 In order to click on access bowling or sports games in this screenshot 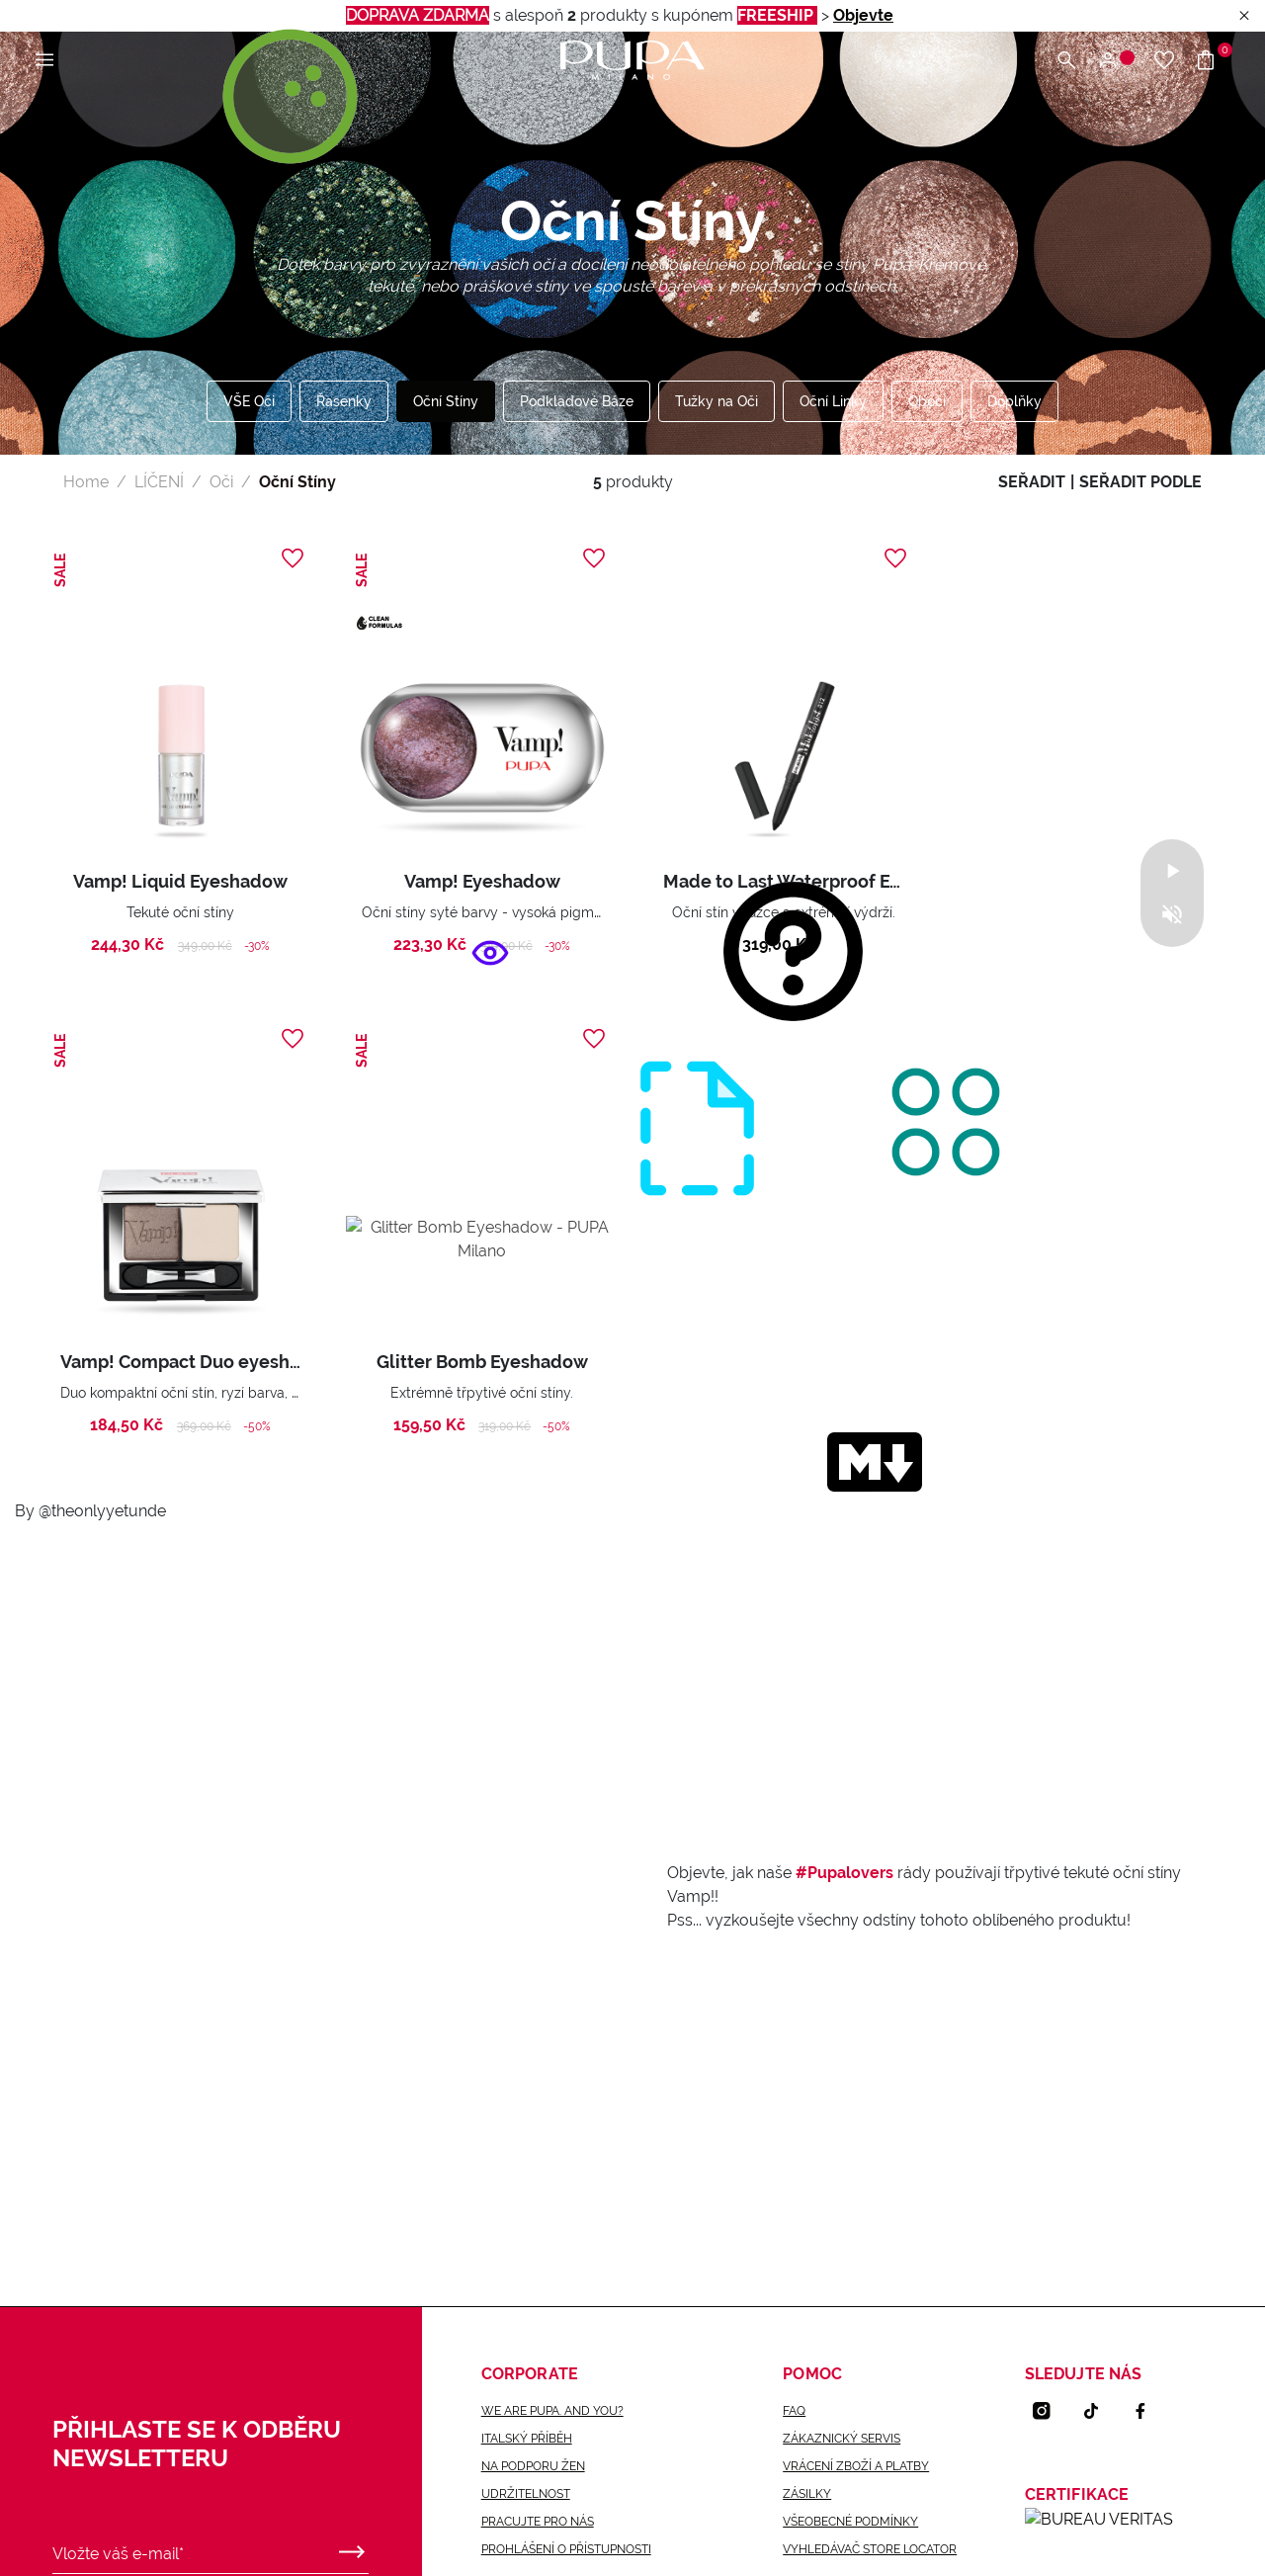, I will do `click(290, 96)`.